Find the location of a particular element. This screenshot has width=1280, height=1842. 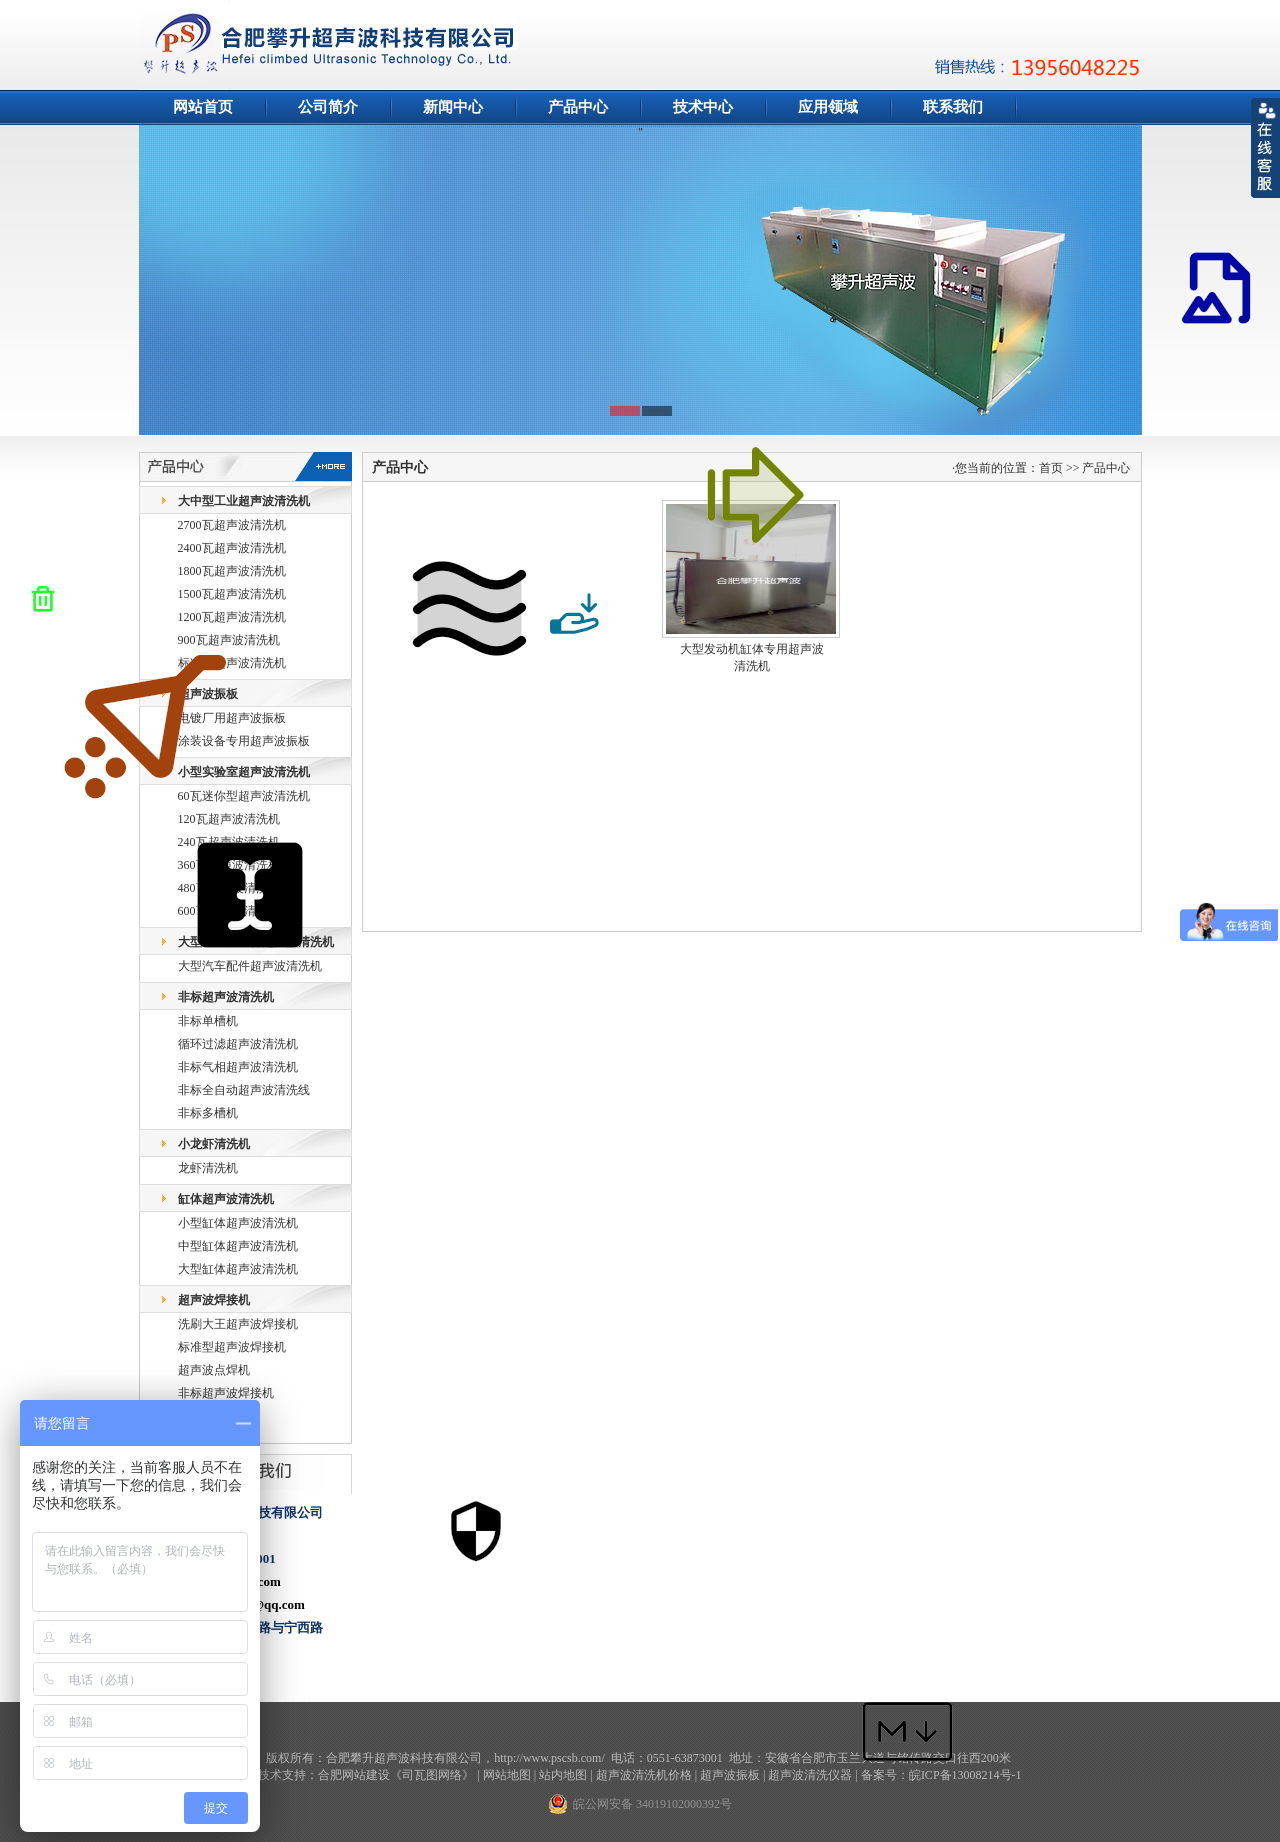

indicates water or aquatic features is located at coordinates (469, 608).